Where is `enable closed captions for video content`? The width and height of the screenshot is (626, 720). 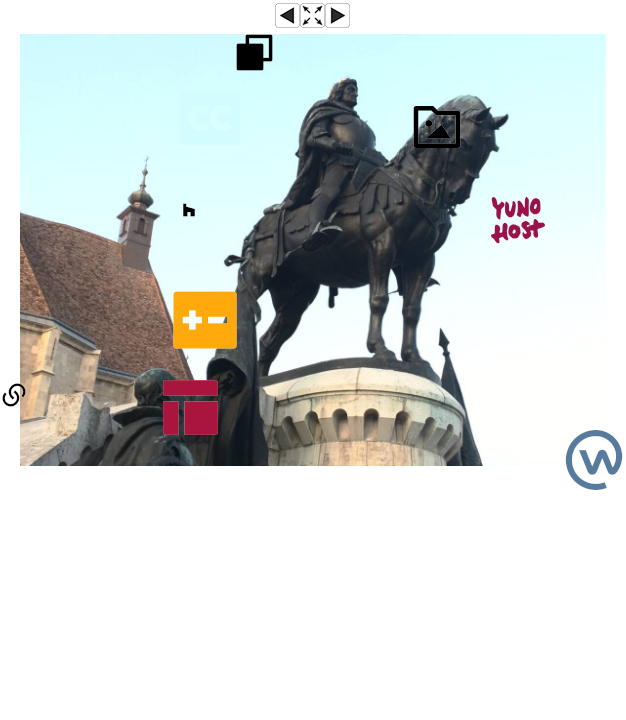 enable closed captions for video content is located at coordinates (210, 118).